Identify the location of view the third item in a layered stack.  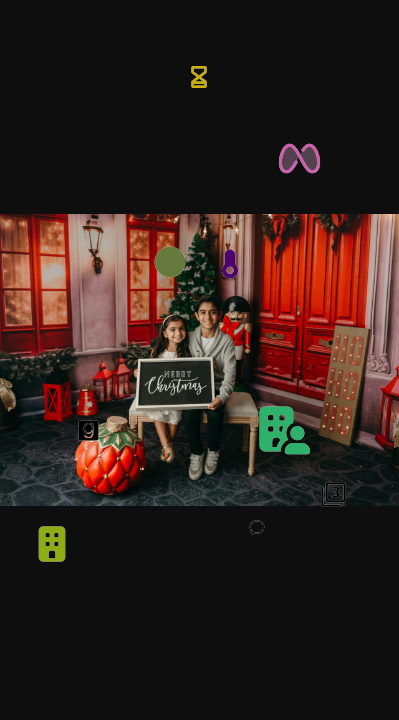
(333, 494).